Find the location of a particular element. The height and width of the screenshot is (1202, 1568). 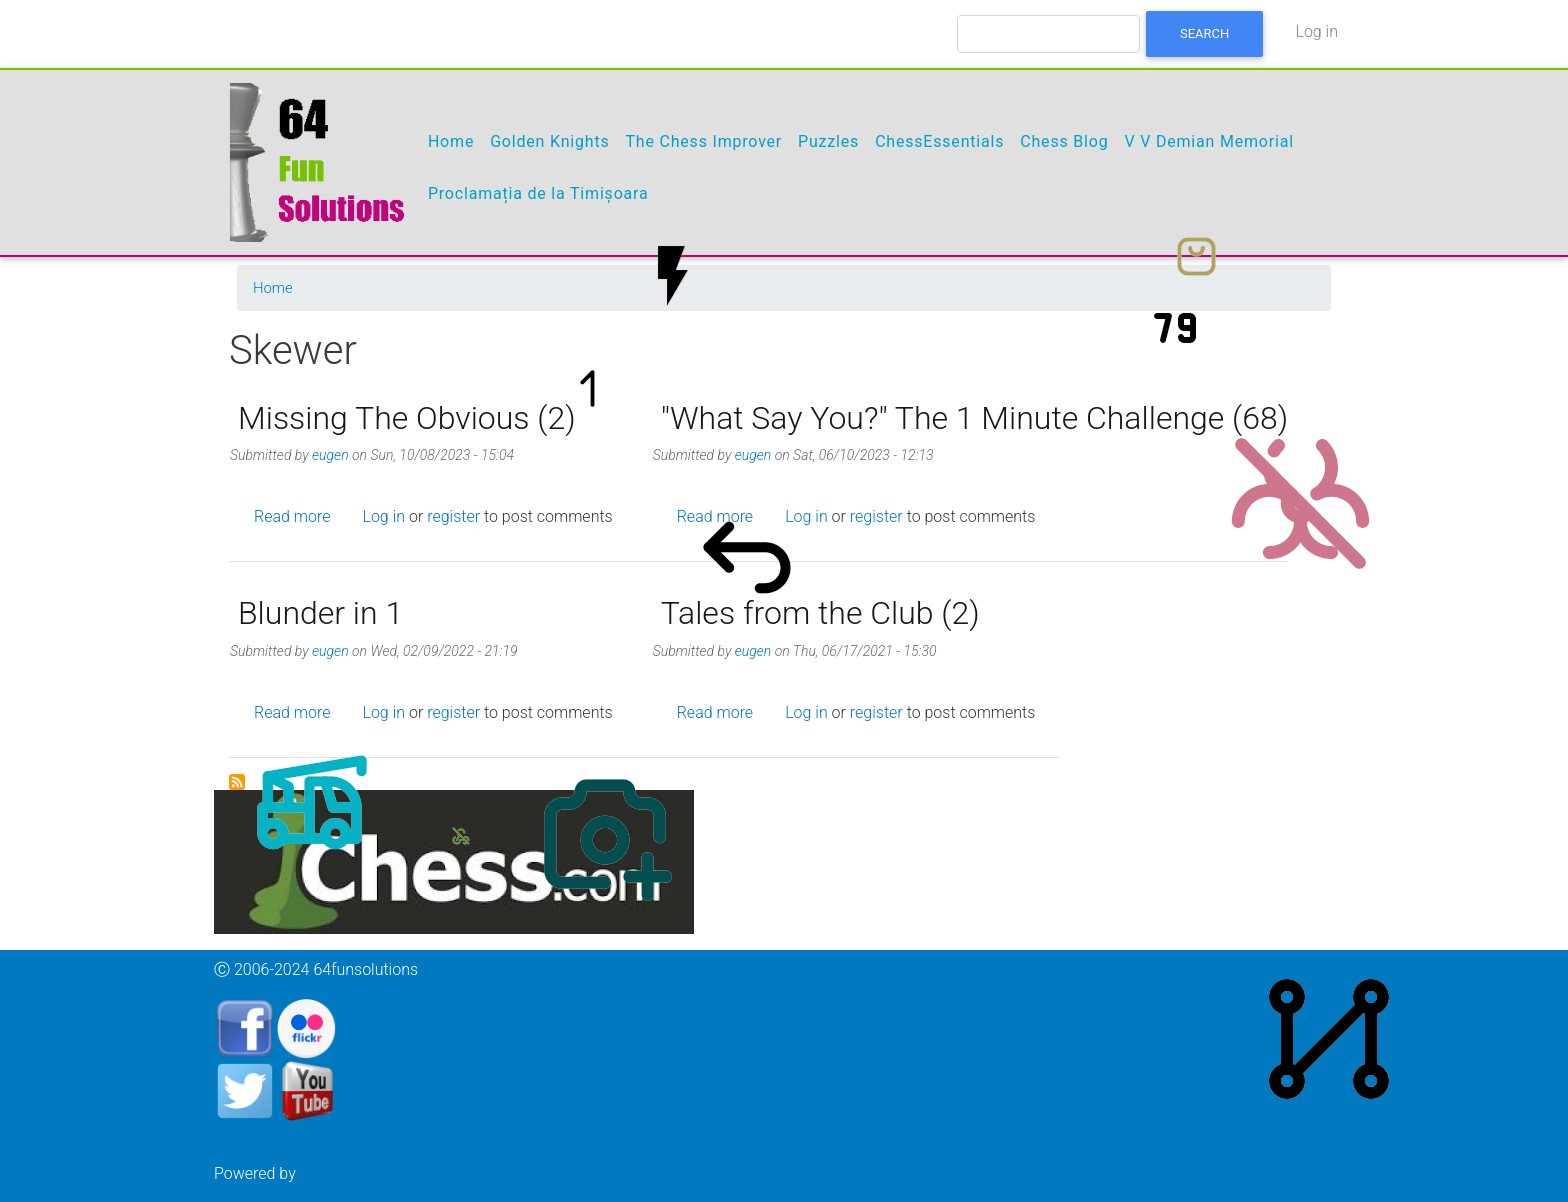

indicates biohazard warning is disabled is located at coordinates (1300, 503).